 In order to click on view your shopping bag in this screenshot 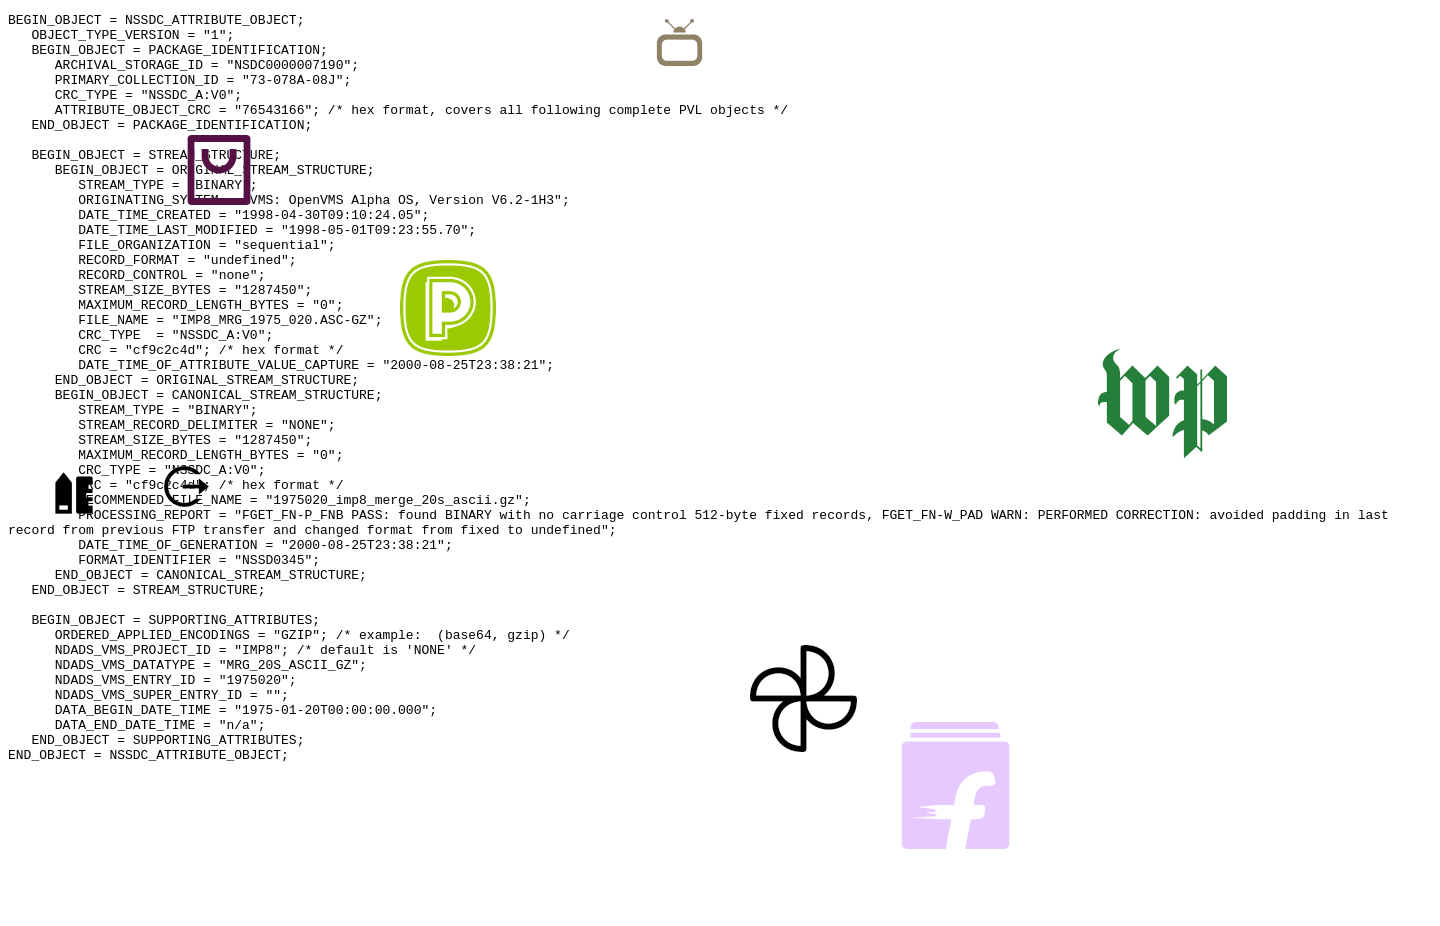, I will do `click(219, 170)`.